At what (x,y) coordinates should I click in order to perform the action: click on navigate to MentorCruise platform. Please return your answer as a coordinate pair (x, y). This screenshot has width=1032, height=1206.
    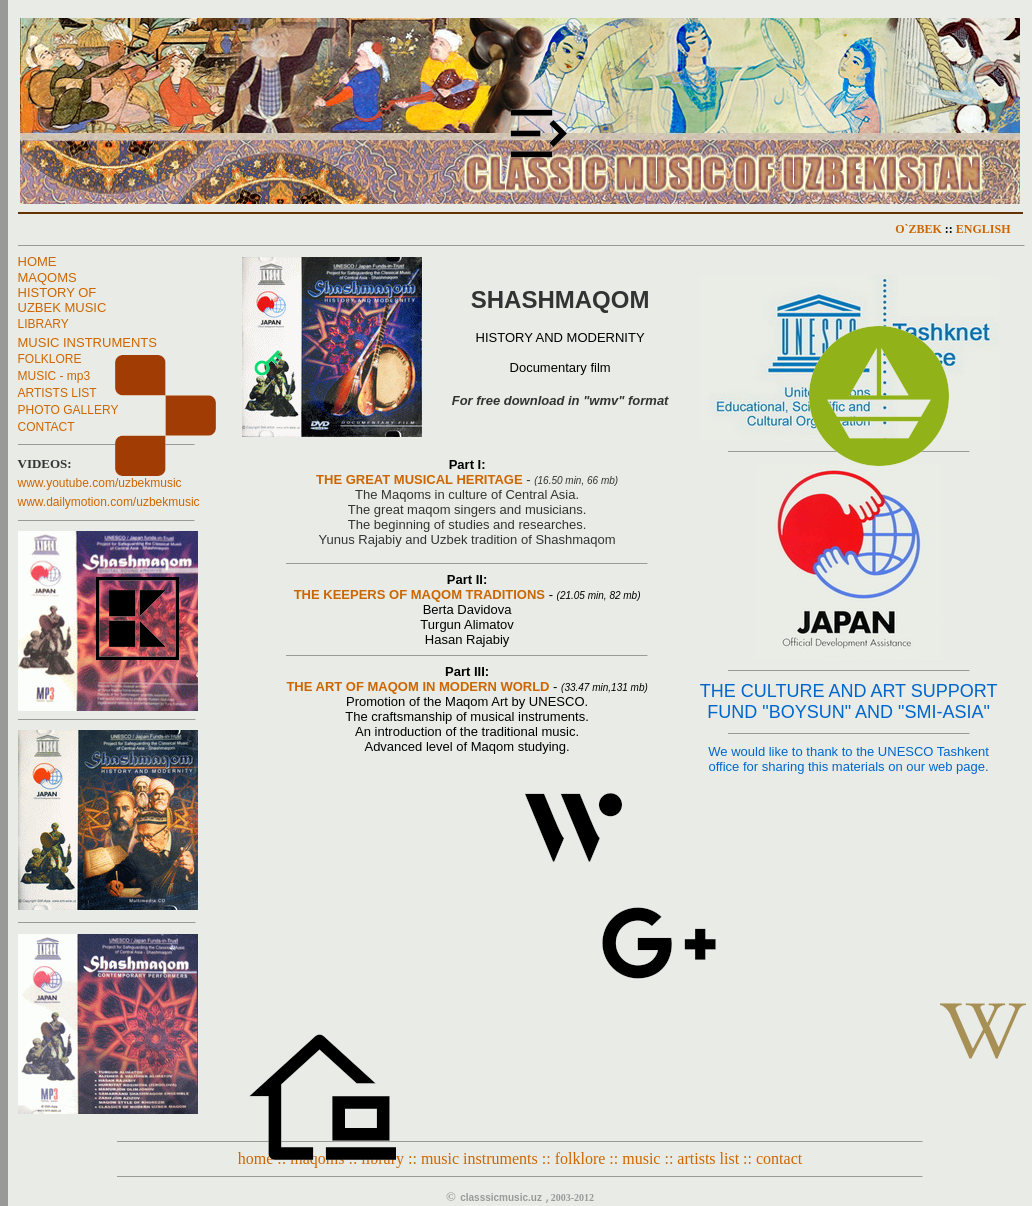
    Looking at the image, I should click on (879, 396).